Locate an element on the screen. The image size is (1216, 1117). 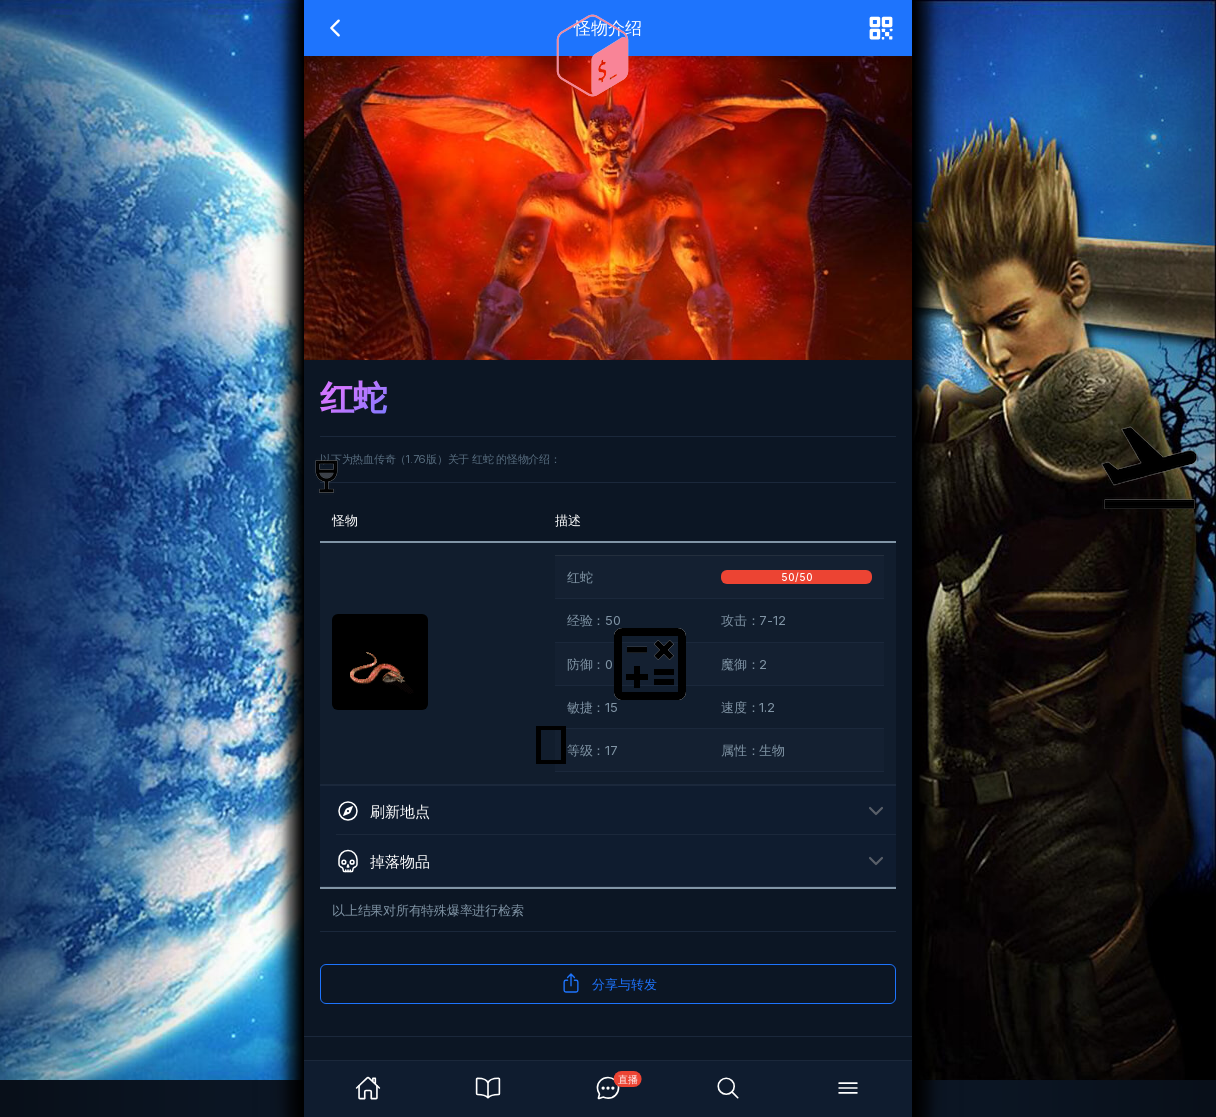
open calculator is located at coordinates (650, 664).